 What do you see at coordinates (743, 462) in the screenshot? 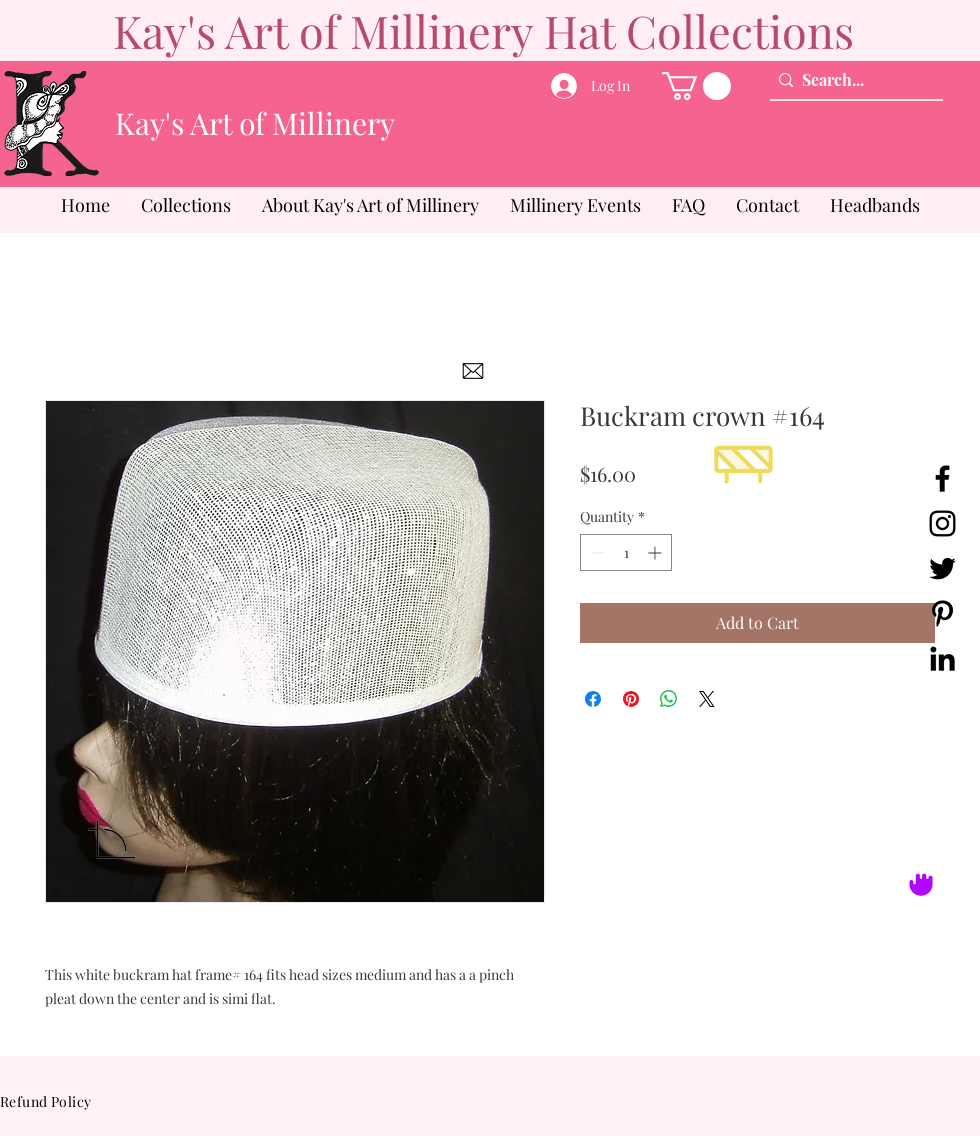
I see `indicates a blocked or restricted area` at bounding box center [743, 462].